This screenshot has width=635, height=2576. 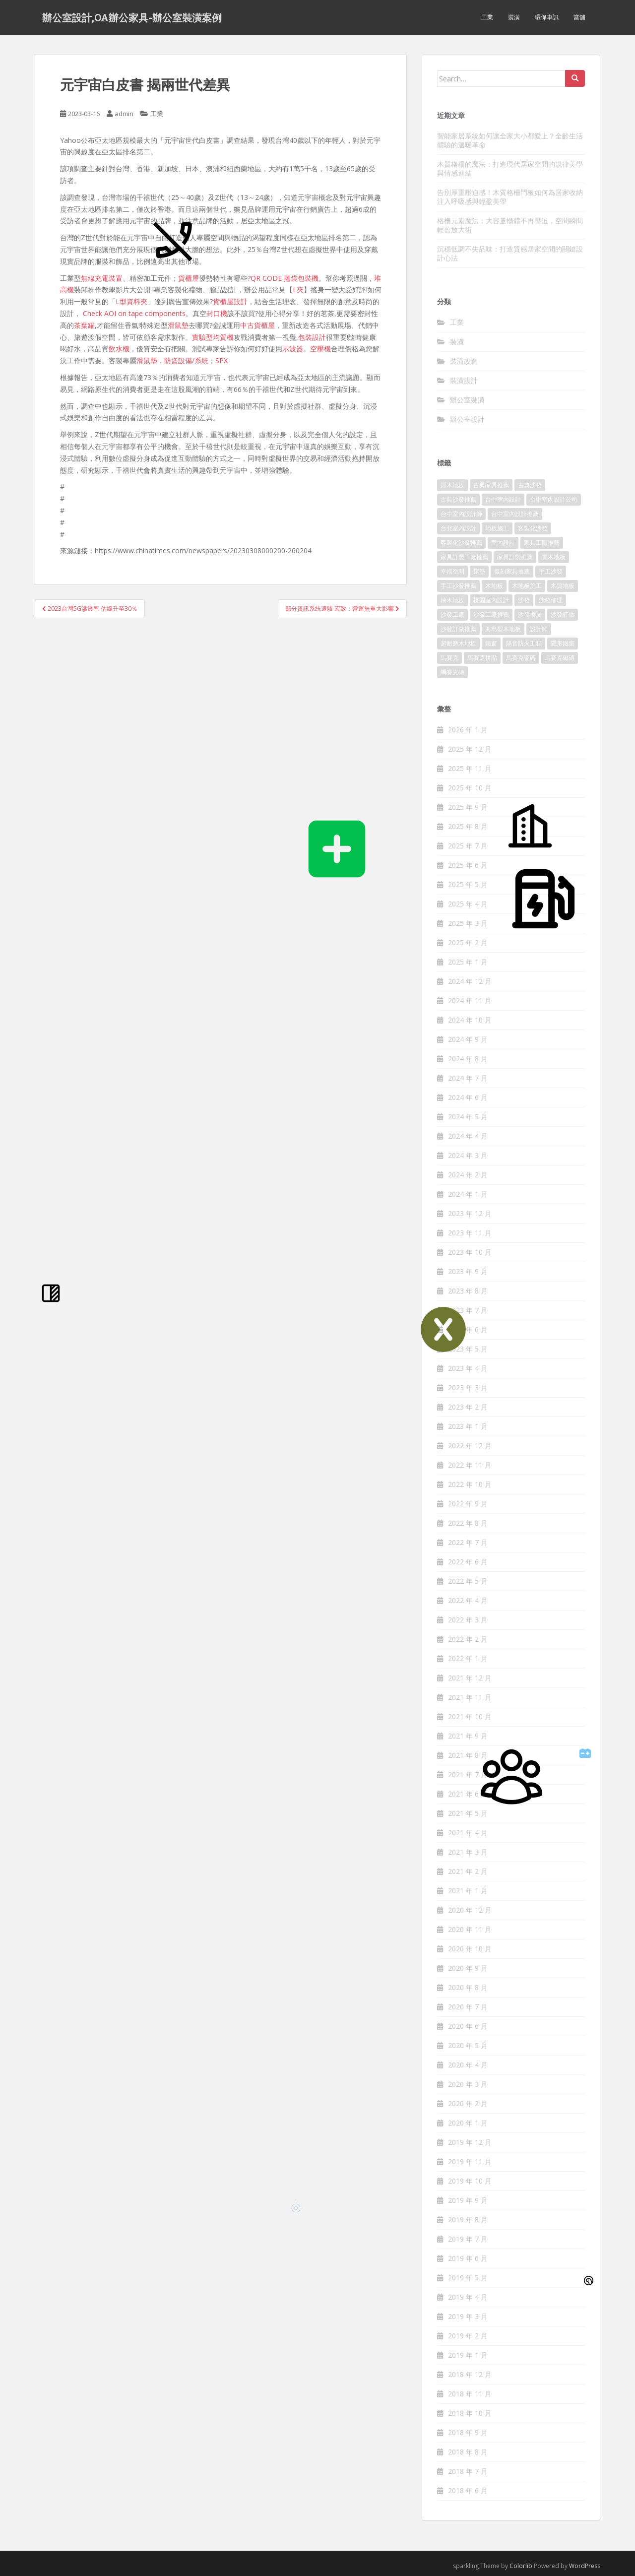 I want to click on check vehicle battery status, so click(x=585, y=1753).